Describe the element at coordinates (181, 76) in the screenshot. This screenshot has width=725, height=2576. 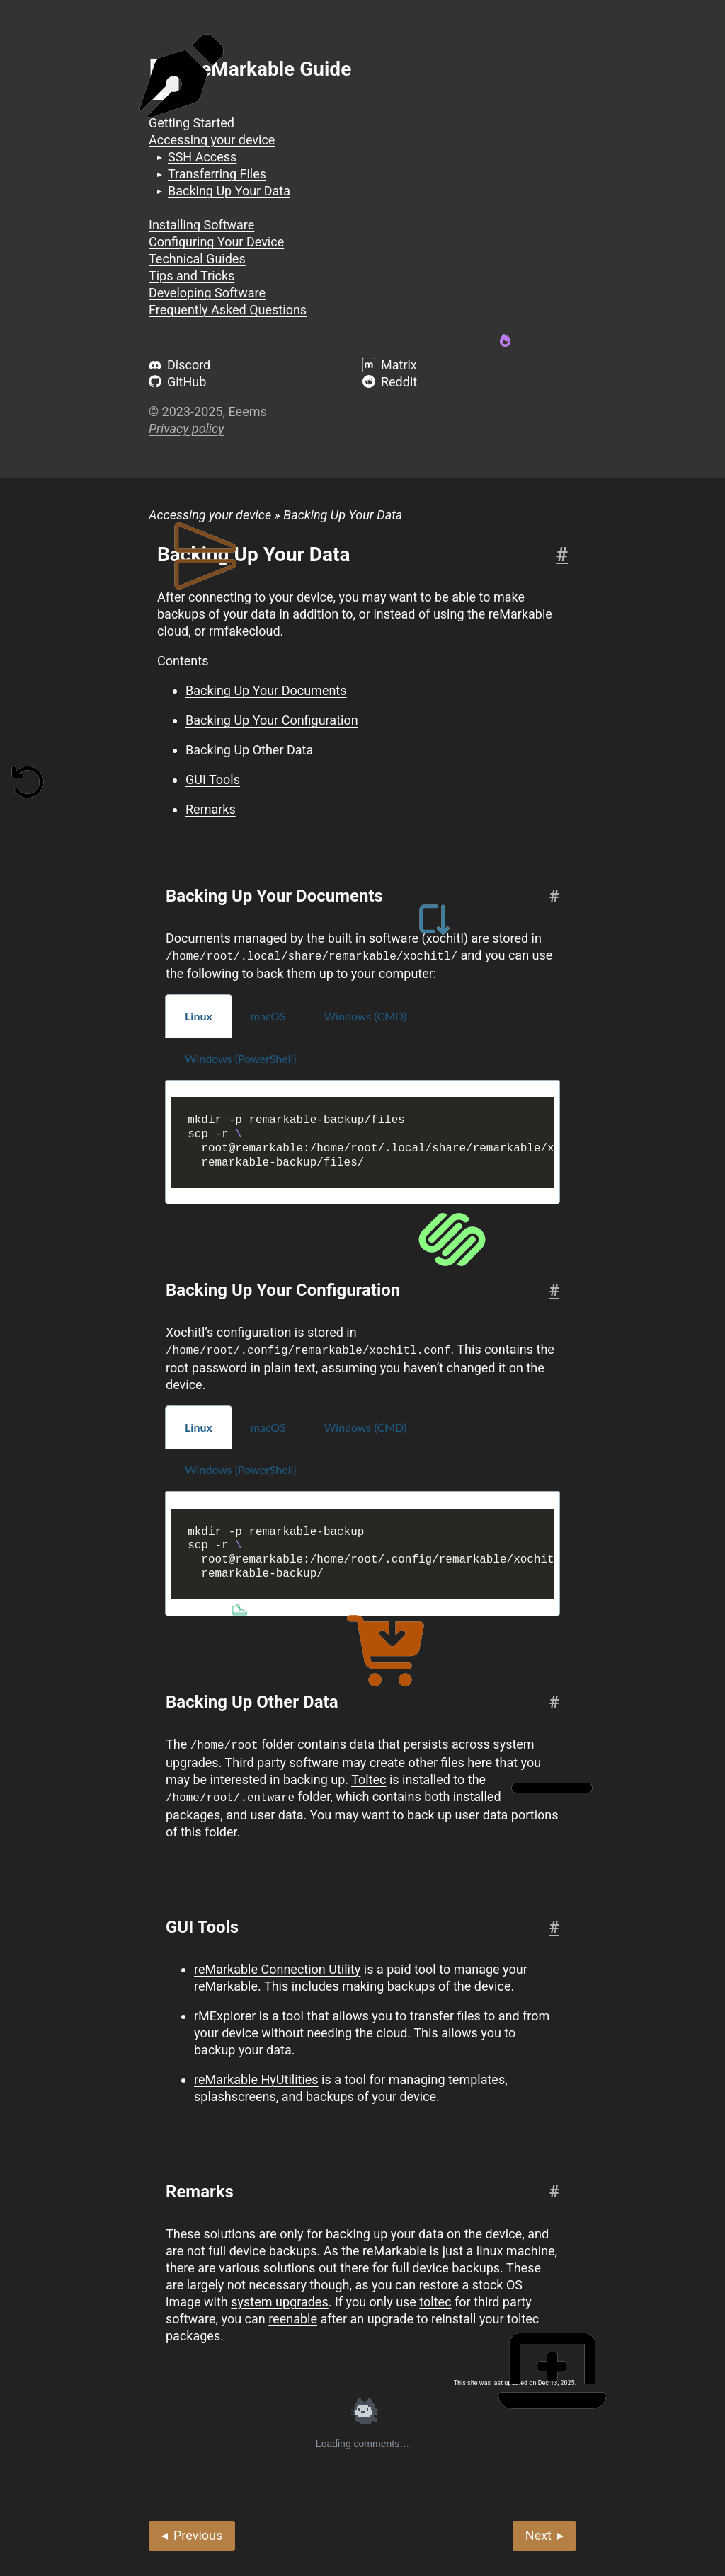
I see `access writing or editing tools` at that location.